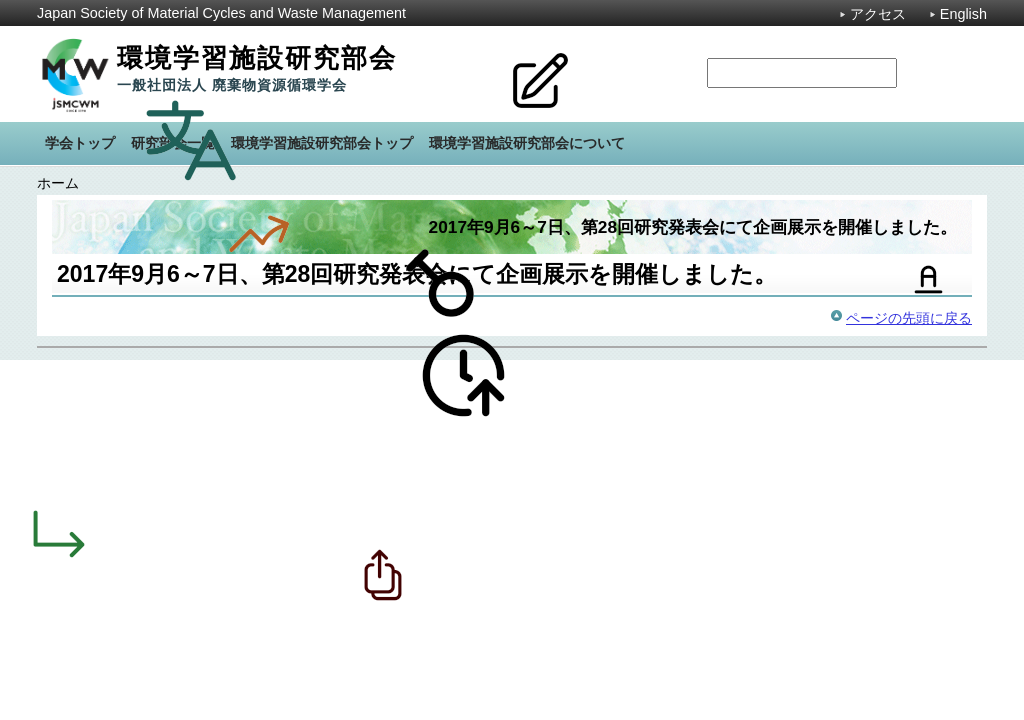  I want to click on upload or sync time data, so click(463, 375).